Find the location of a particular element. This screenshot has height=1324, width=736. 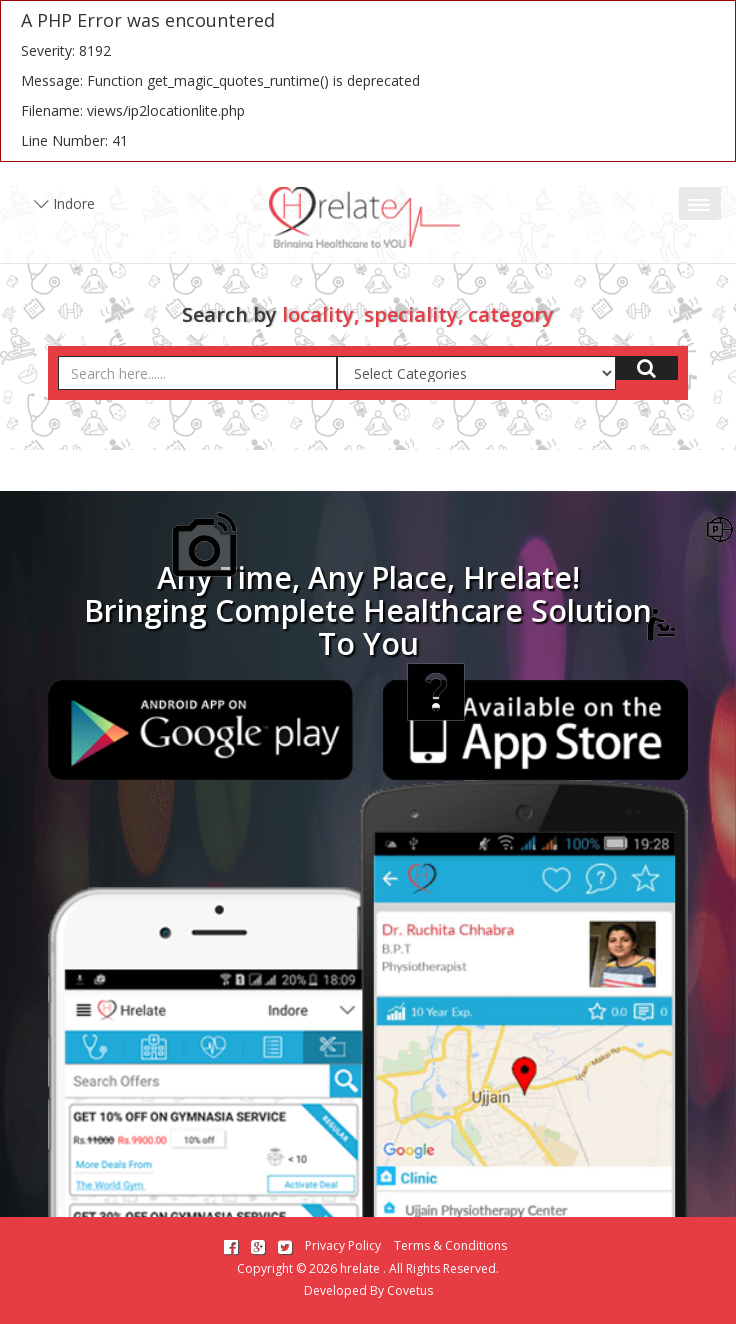

indicates baby changing station nearby is located at coordinates (661, 625).